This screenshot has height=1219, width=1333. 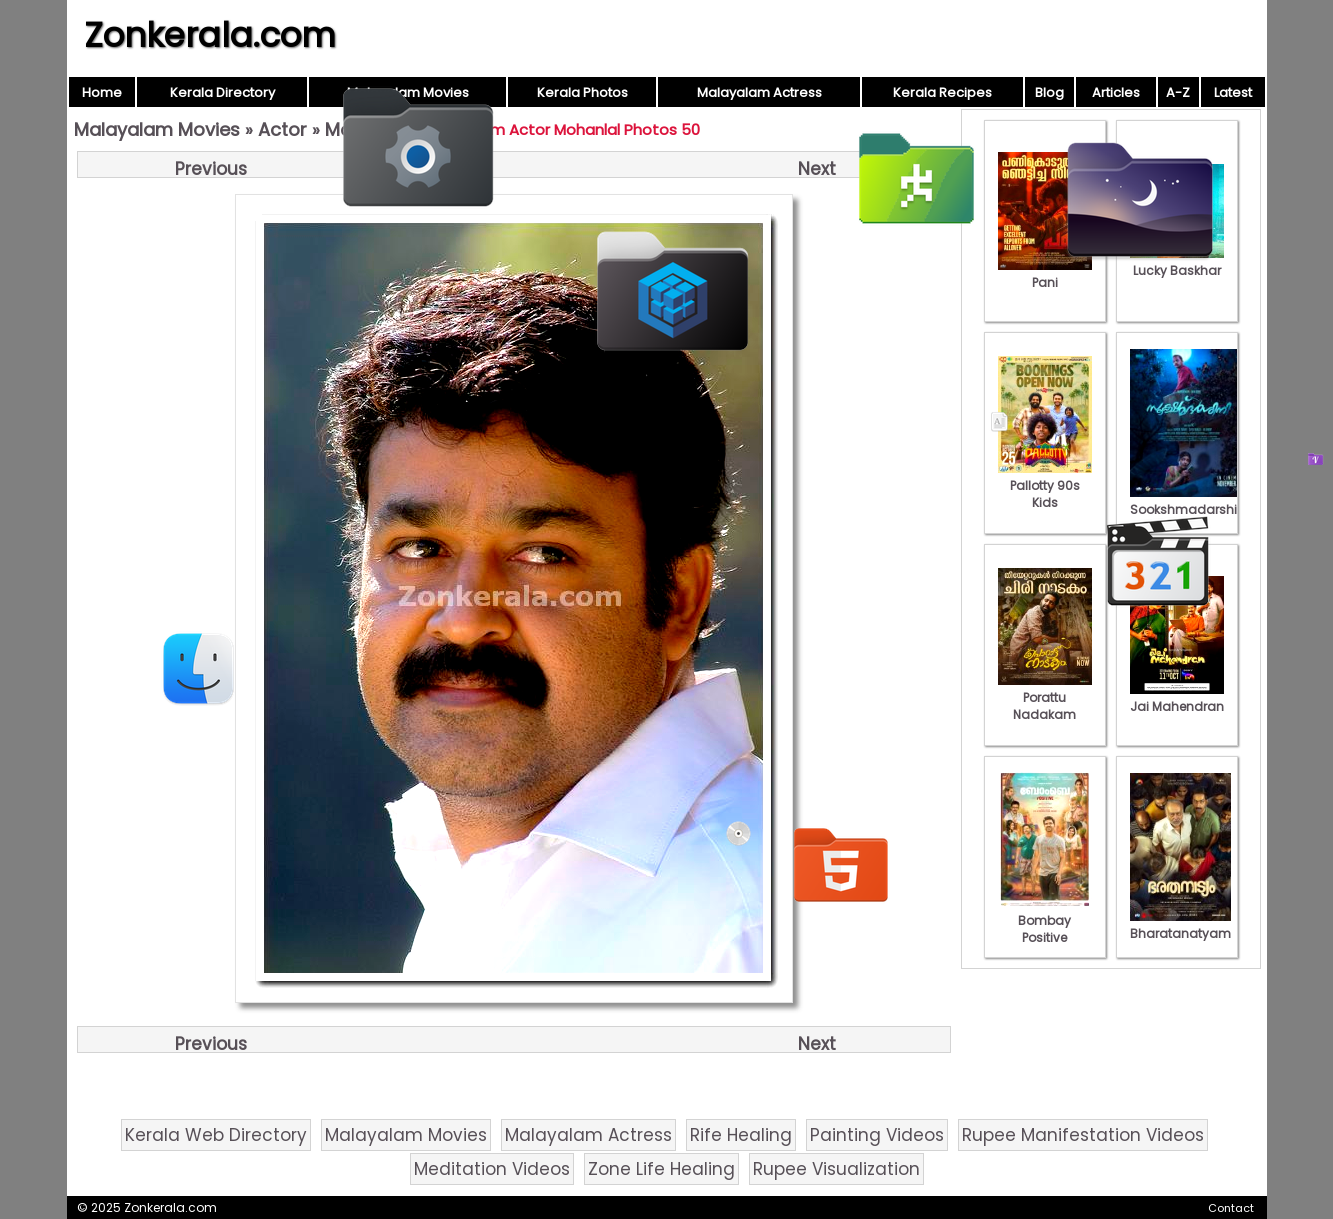 What do you see at coordinates (1315, 459) in the screenshot?
I see `open folder containing vala programming files` at bounding box center [1315, 459].